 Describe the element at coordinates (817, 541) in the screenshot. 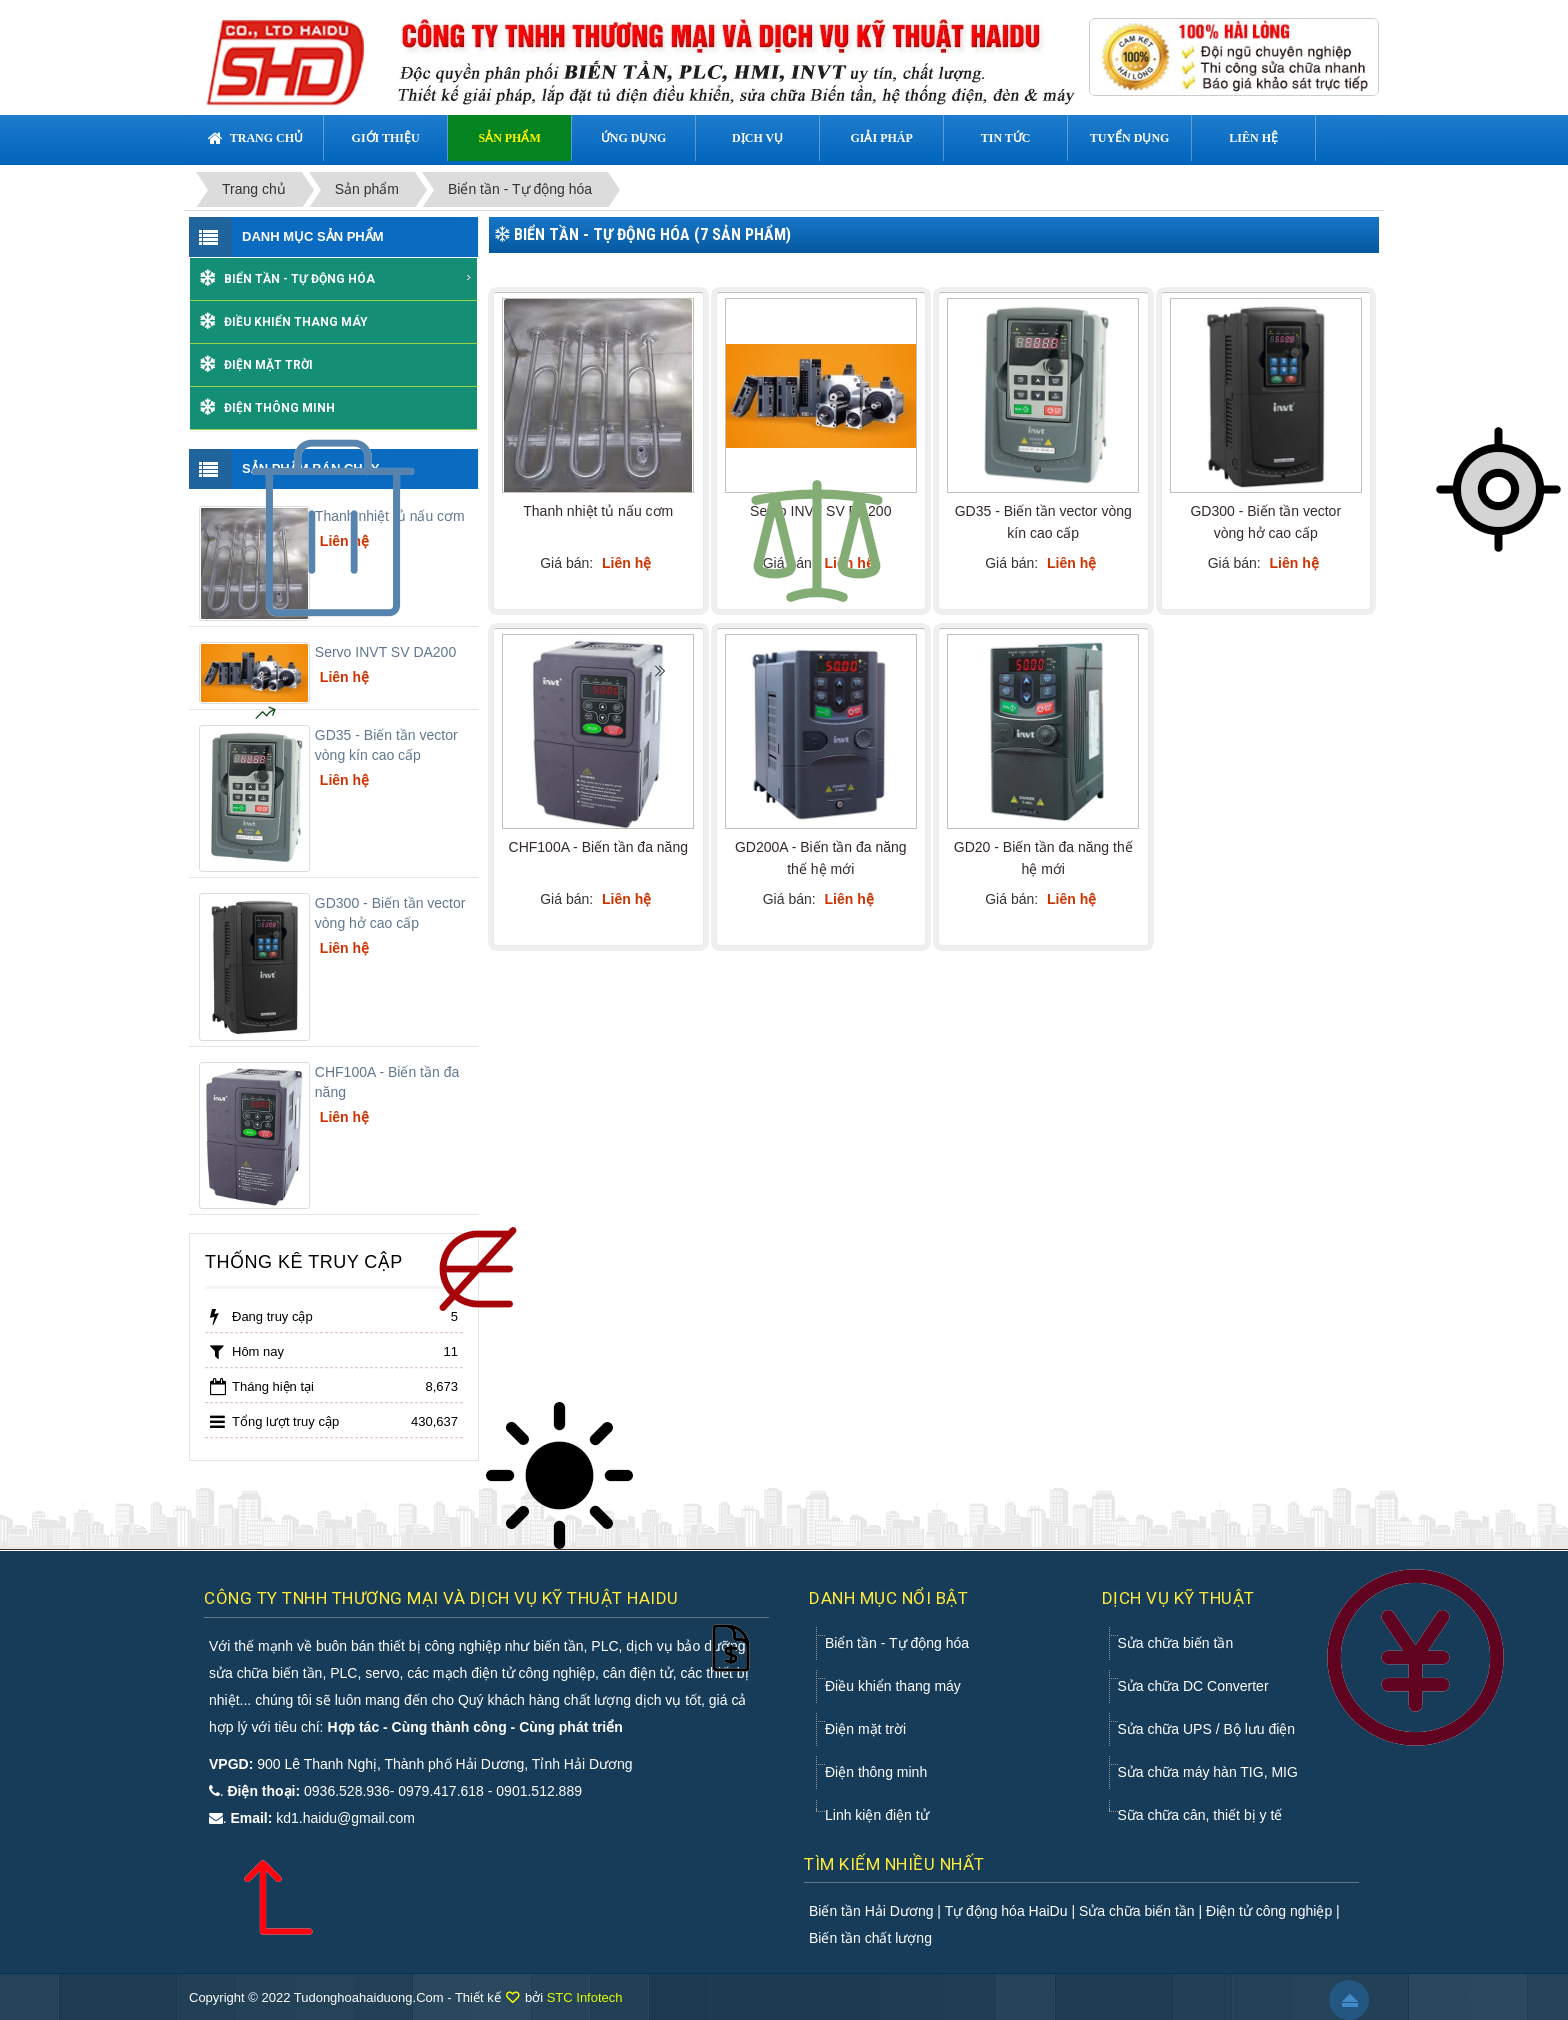

I see `access legal or terms of service information` at that location.